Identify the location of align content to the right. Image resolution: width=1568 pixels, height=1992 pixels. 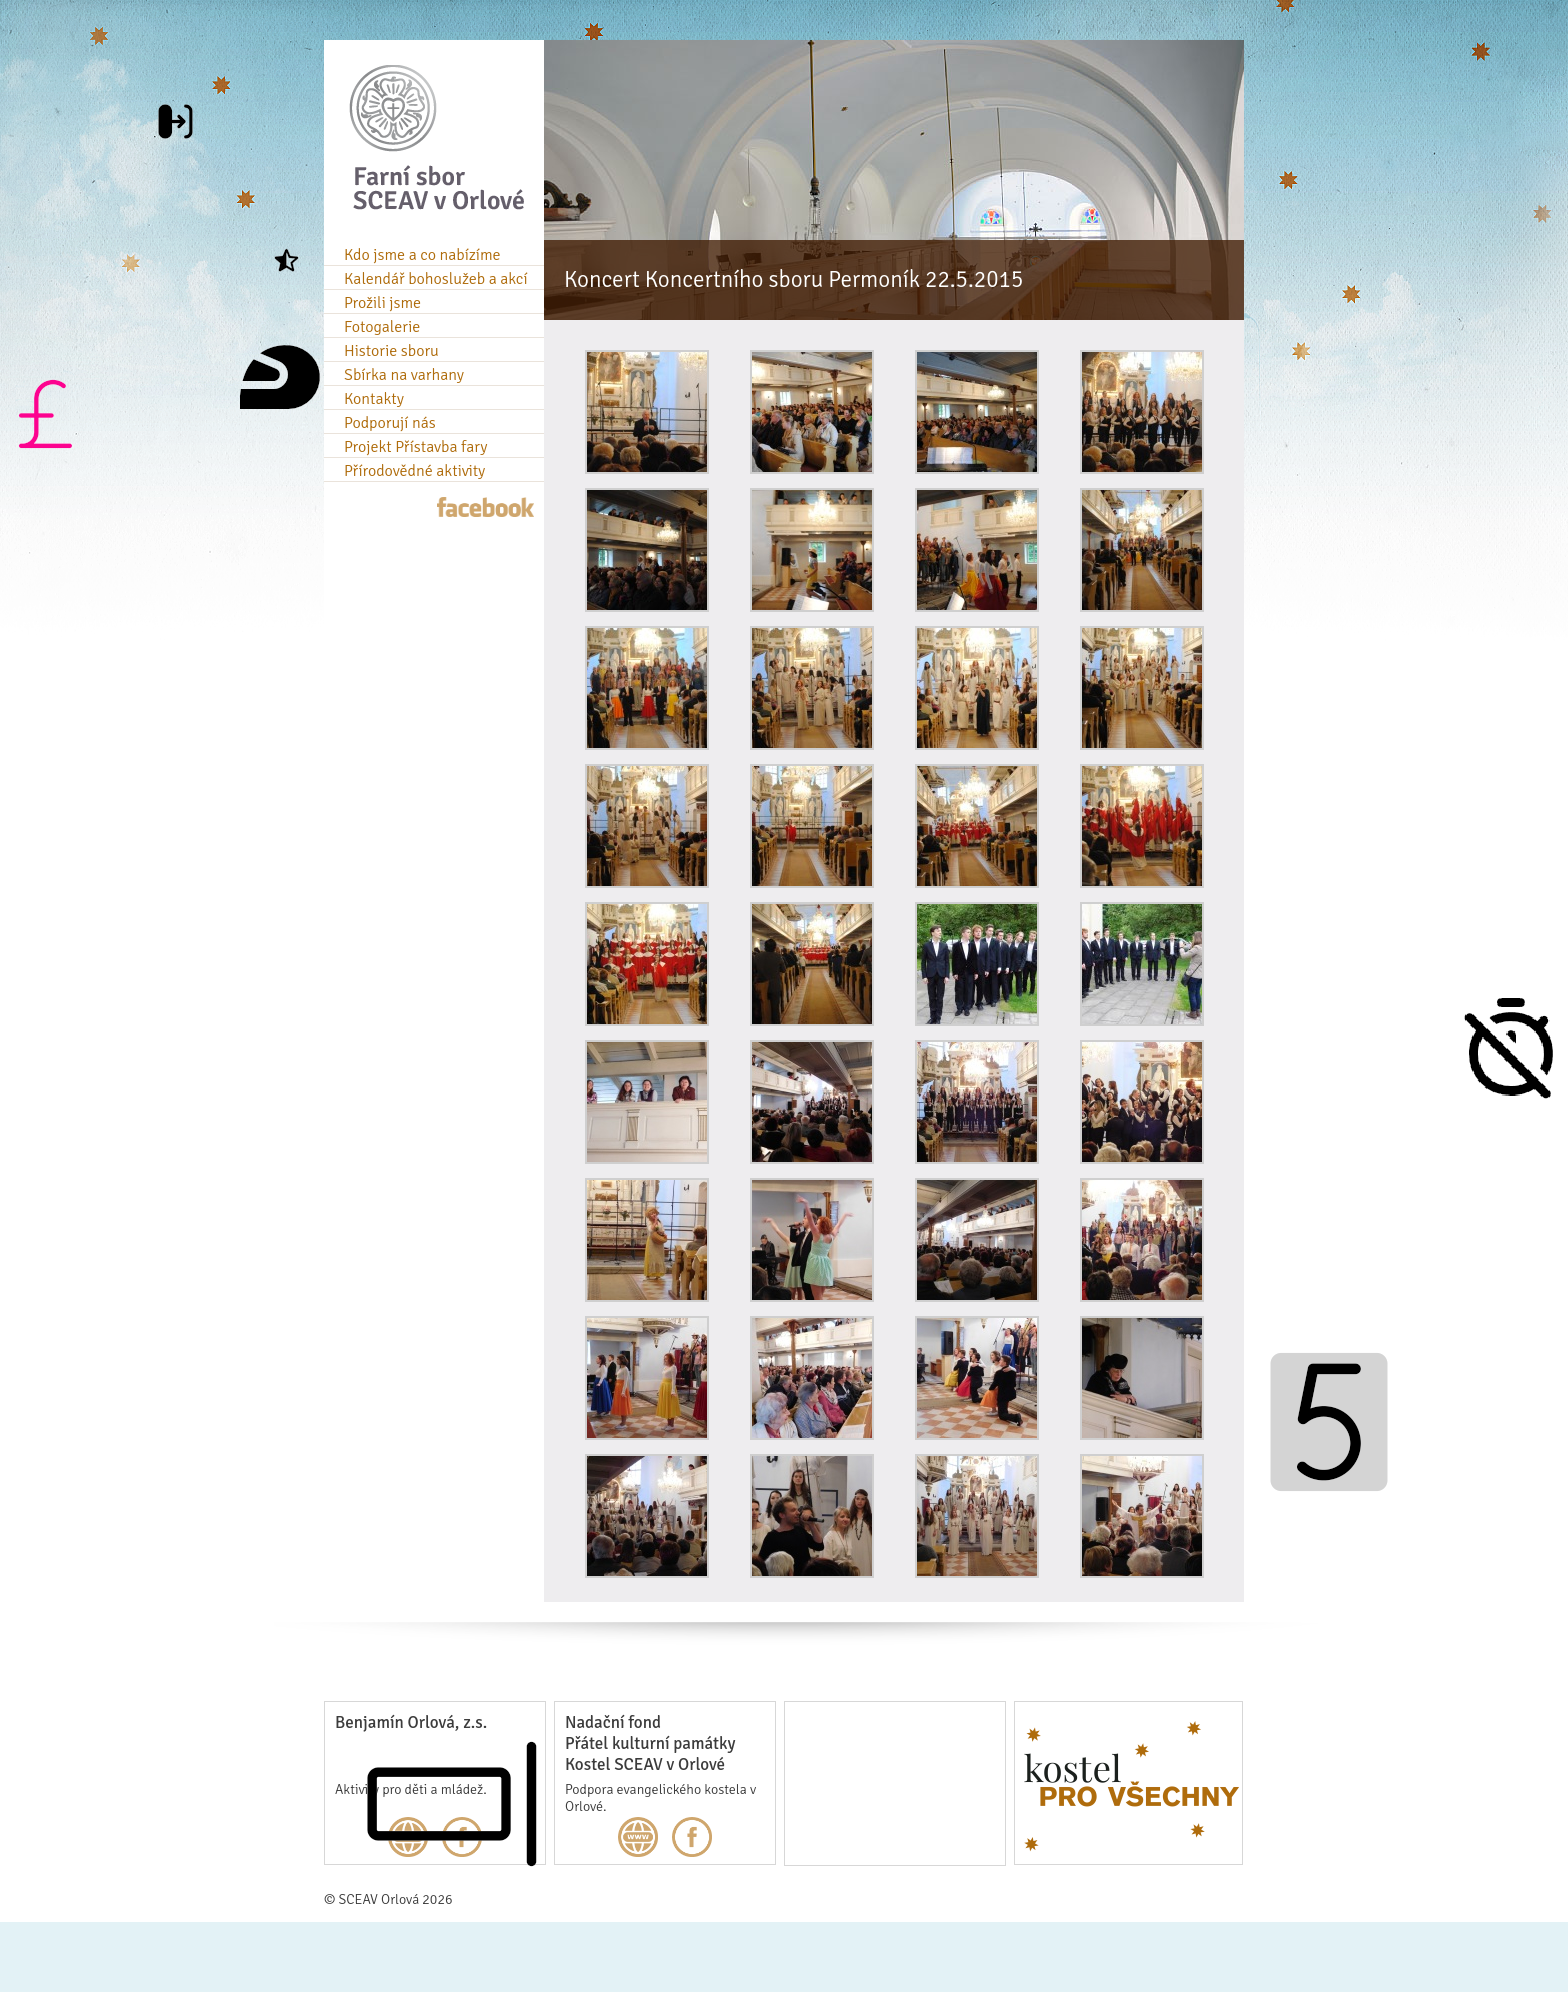
(455, 1804).